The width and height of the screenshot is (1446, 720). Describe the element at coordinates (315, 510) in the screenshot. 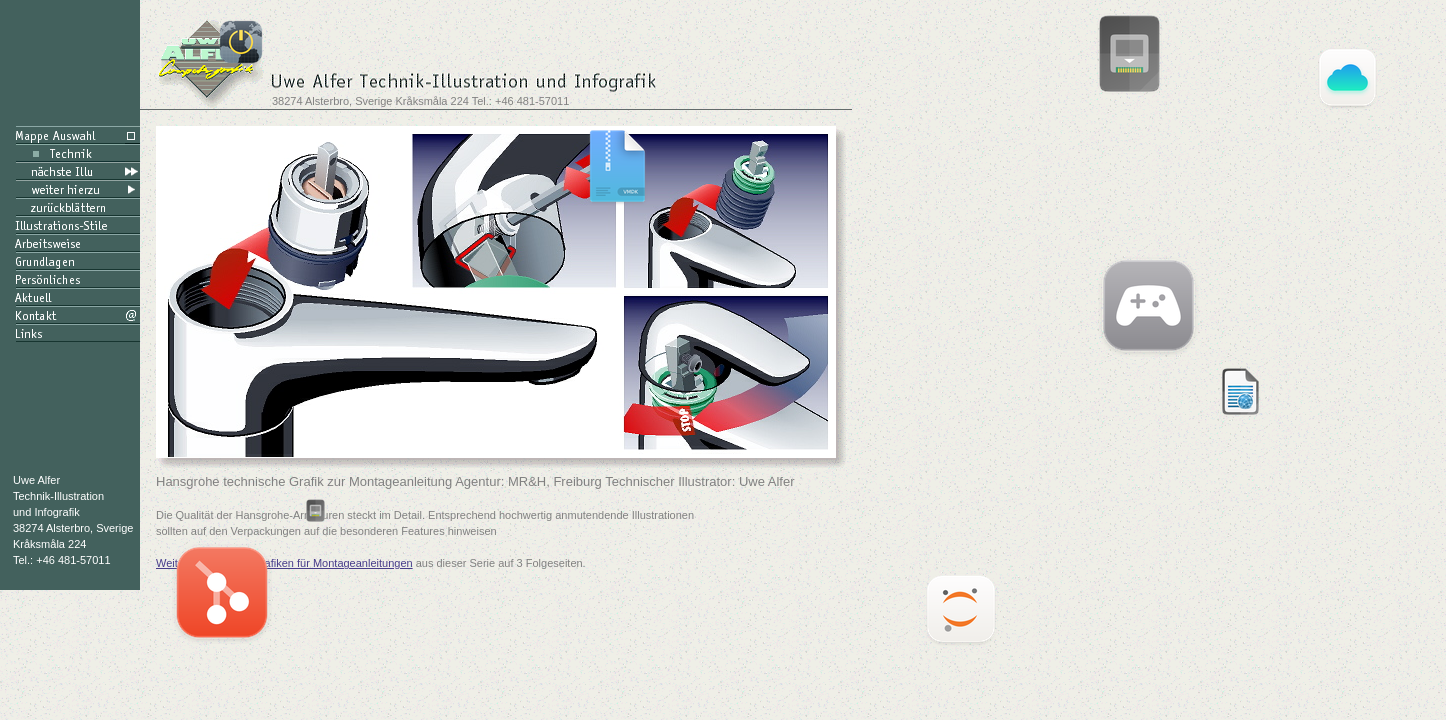

I see `sega genesis 32x rom file` at that location.